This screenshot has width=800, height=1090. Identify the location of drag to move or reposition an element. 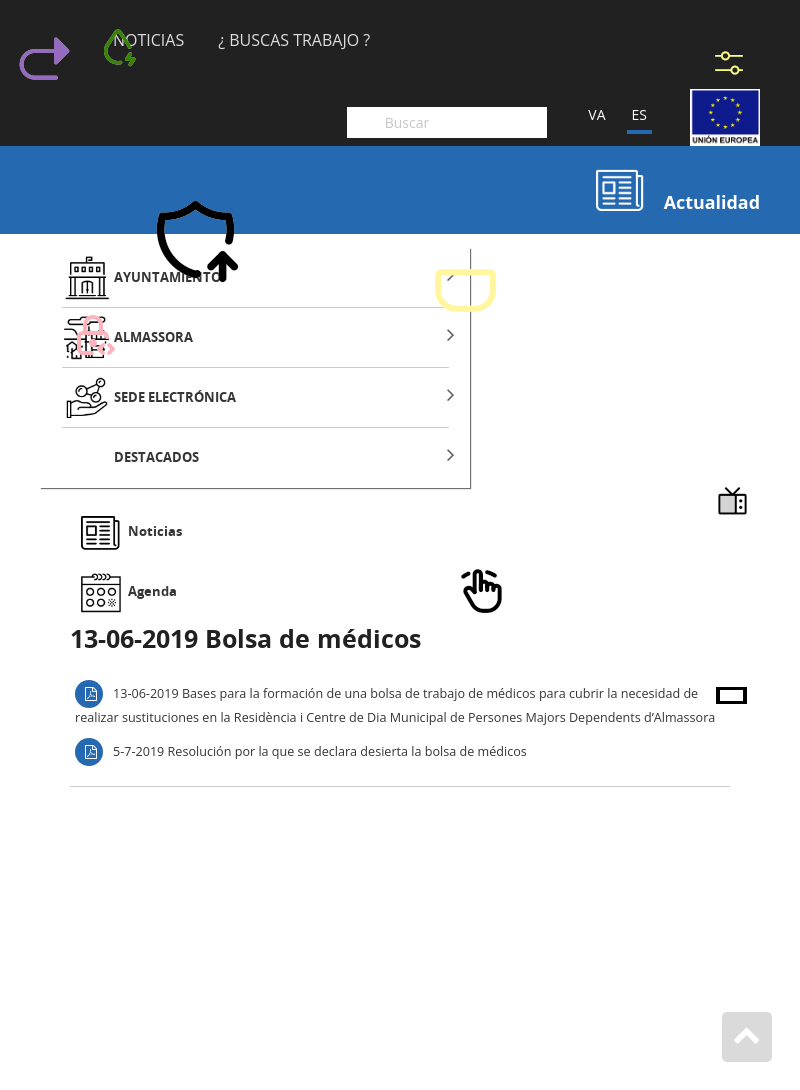
(483, 590).